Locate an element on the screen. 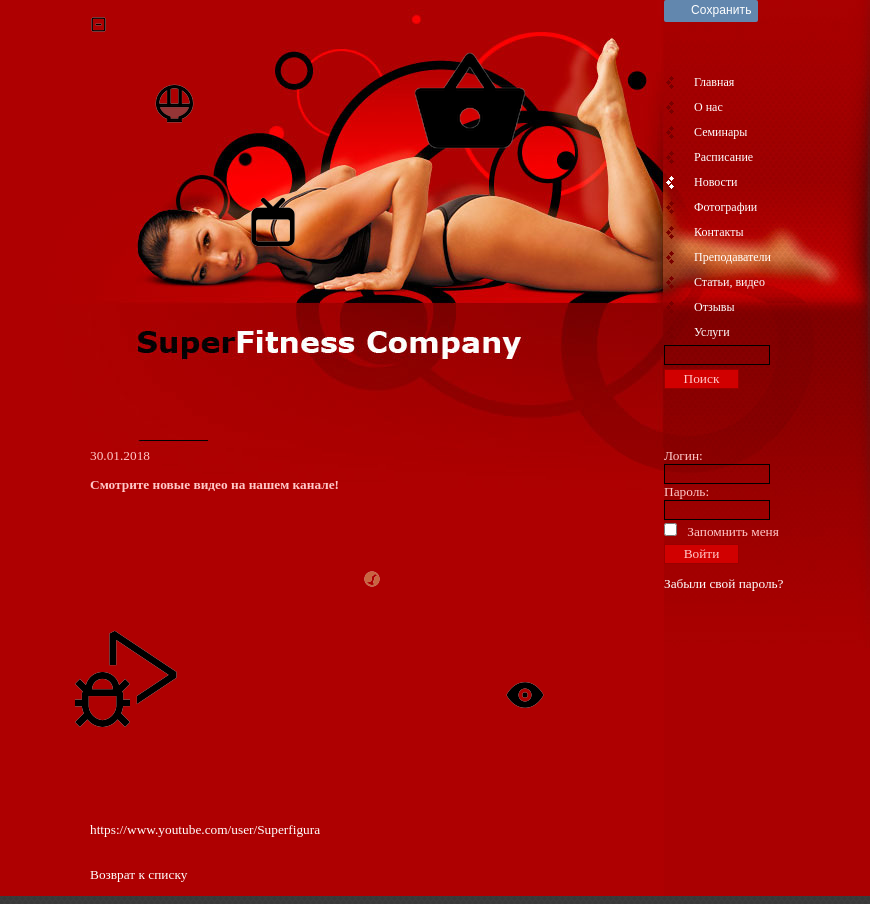 The image size is (870, 904). access tv or video streaming is located at coordinates (273, 222).